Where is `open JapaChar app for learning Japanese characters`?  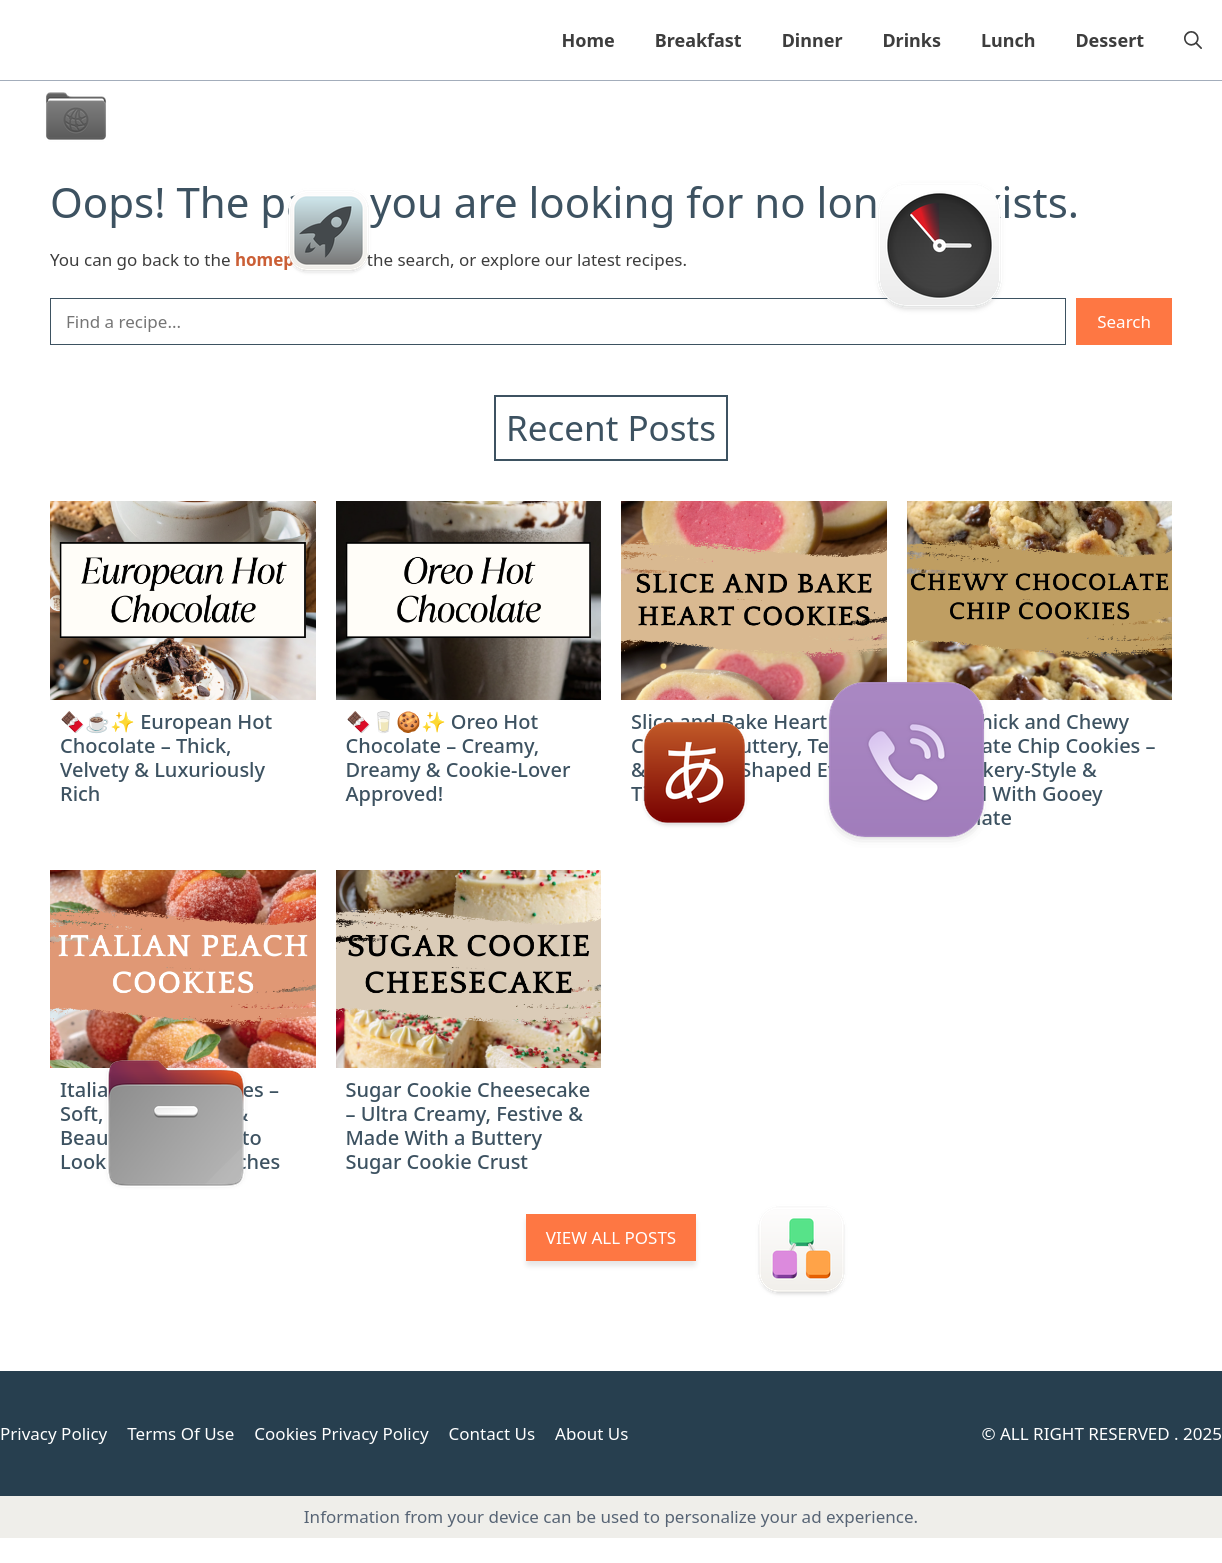
open JapaChar app for learning Japanese characters is located at coordinates (694, 772).